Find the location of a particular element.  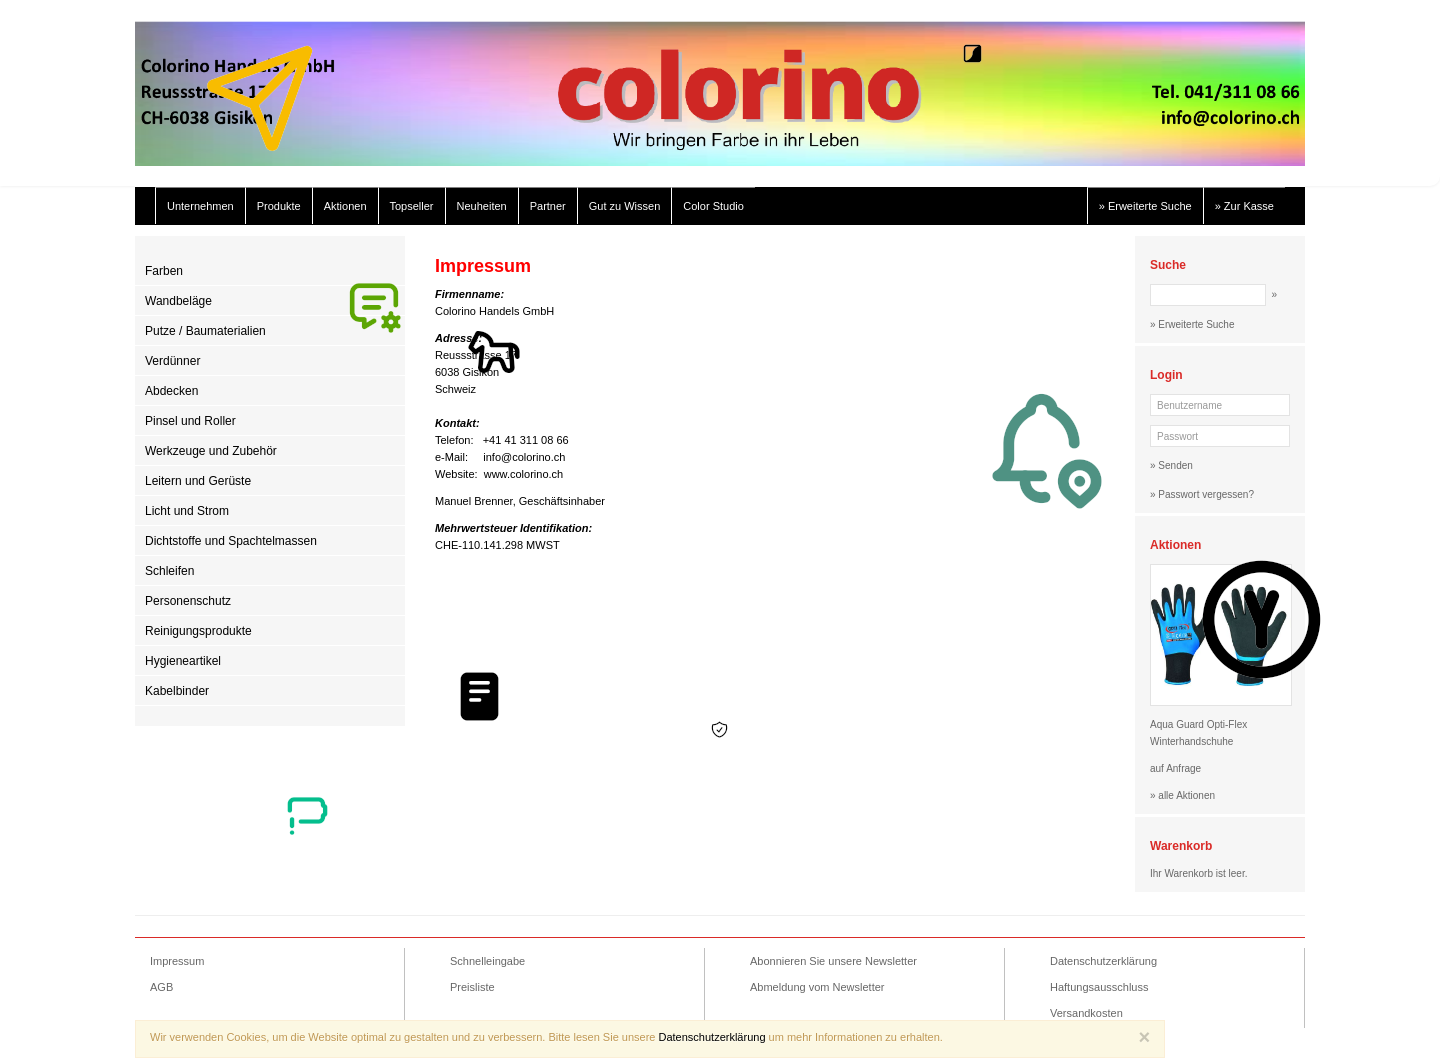

adjust display contrast settings is located at coordinates (972, 53).